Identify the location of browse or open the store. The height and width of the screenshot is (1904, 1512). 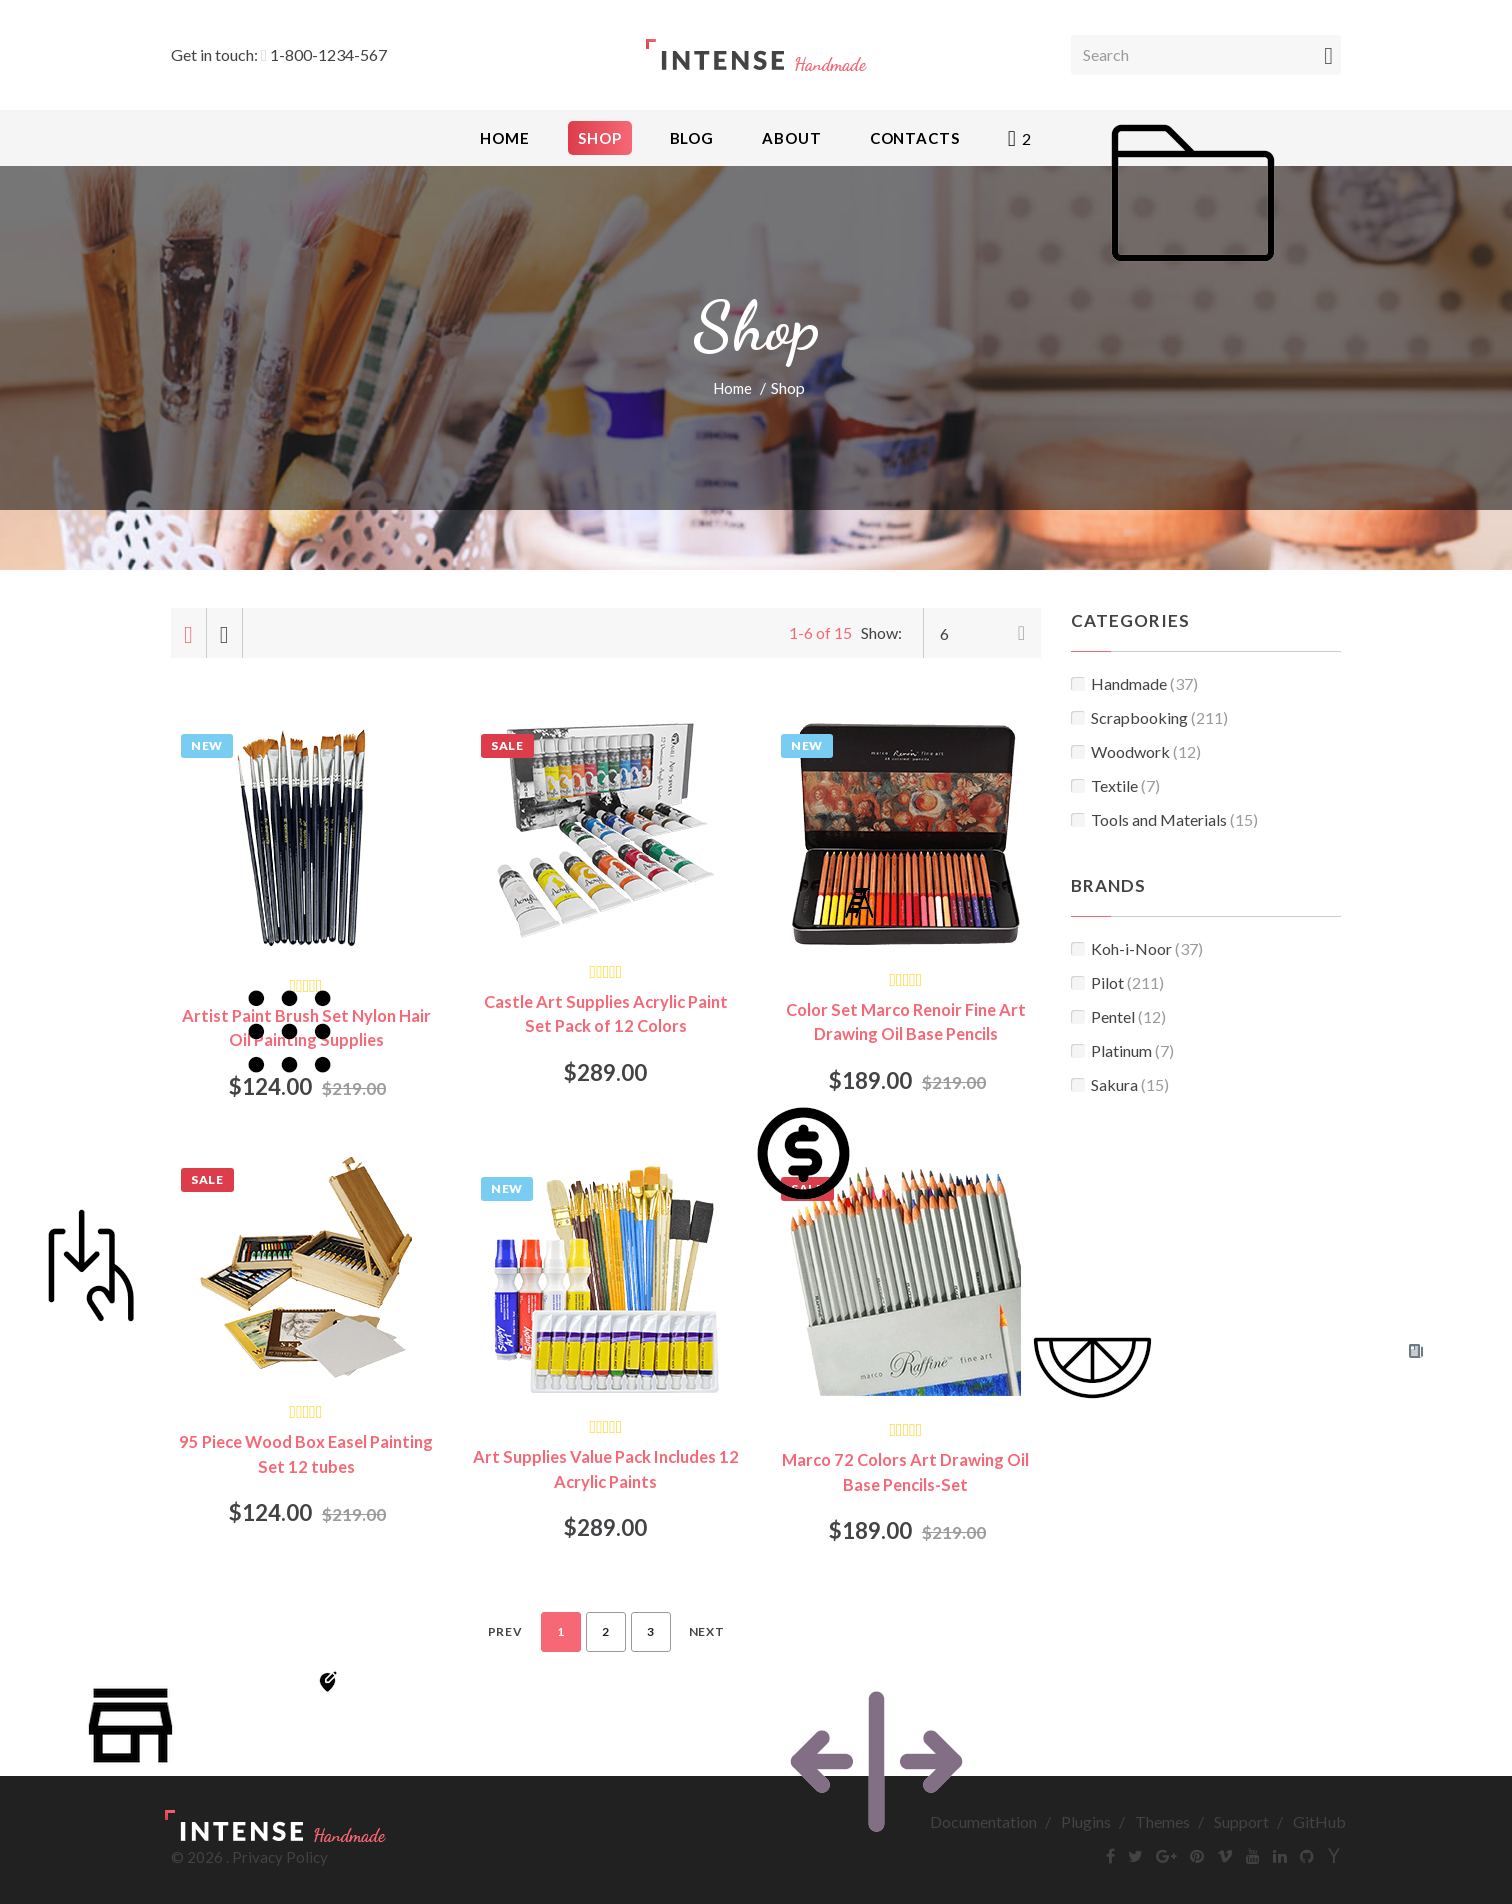
(130, 1725).